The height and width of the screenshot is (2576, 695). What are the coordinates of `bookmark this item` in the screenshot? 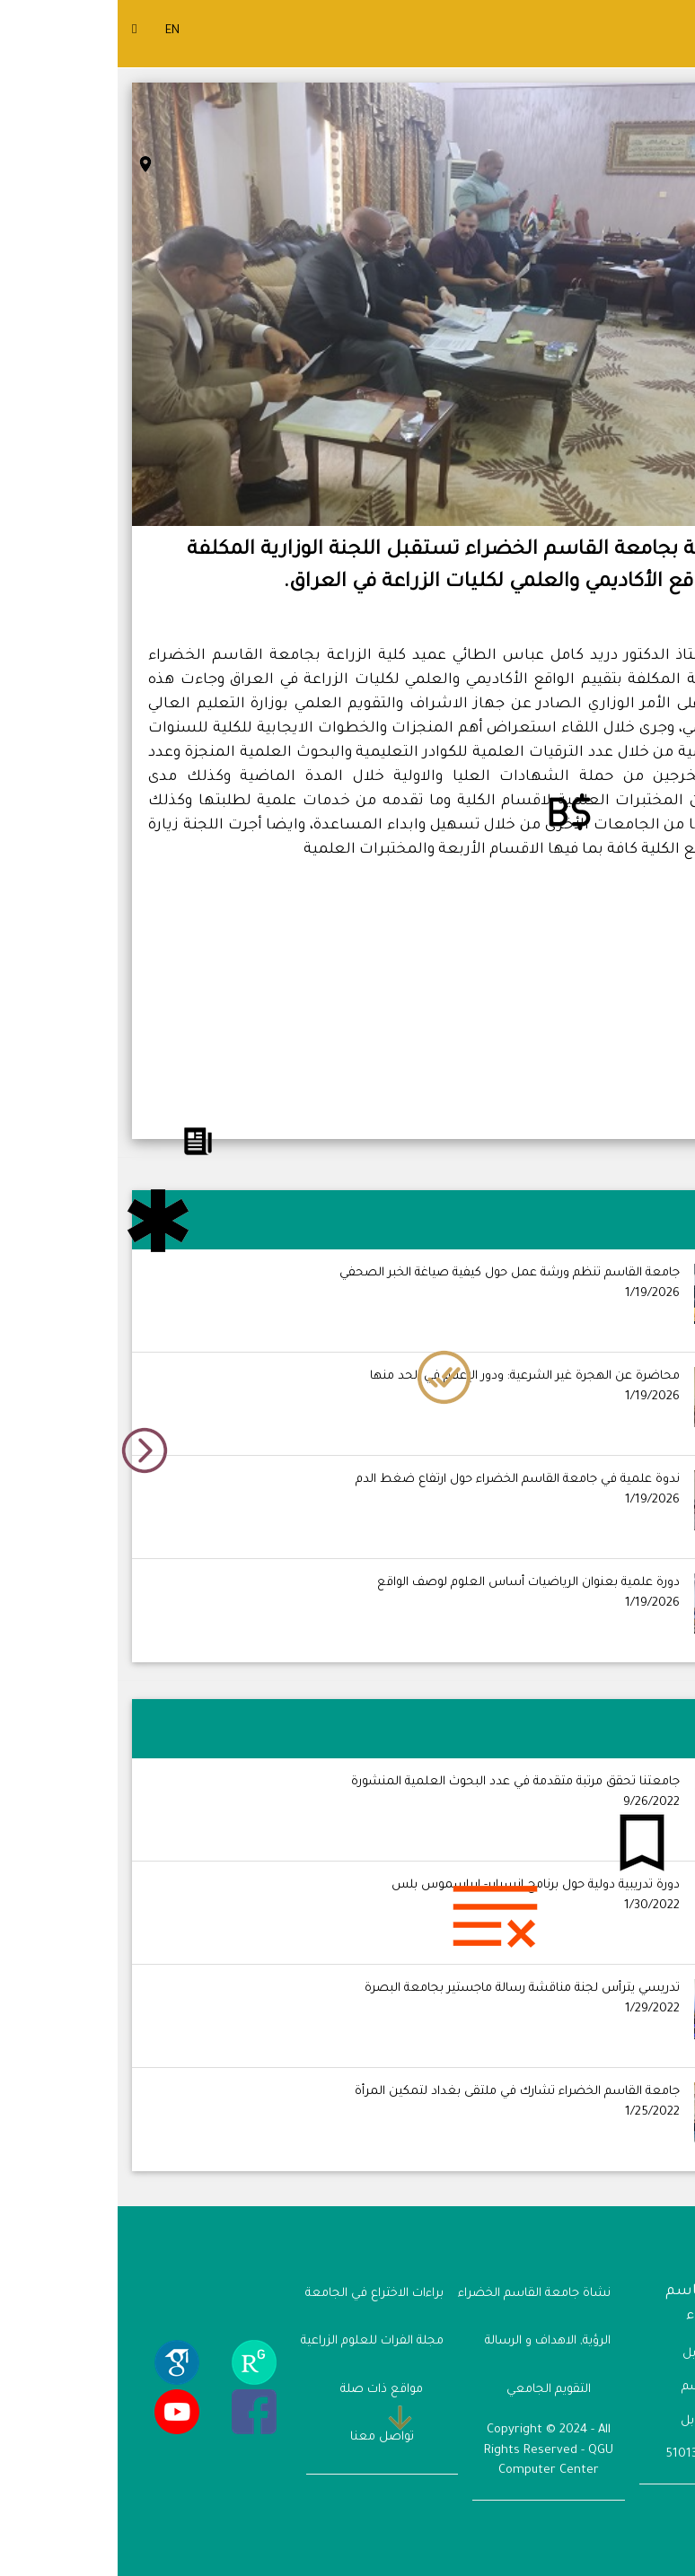 It's located at (642, 1843).